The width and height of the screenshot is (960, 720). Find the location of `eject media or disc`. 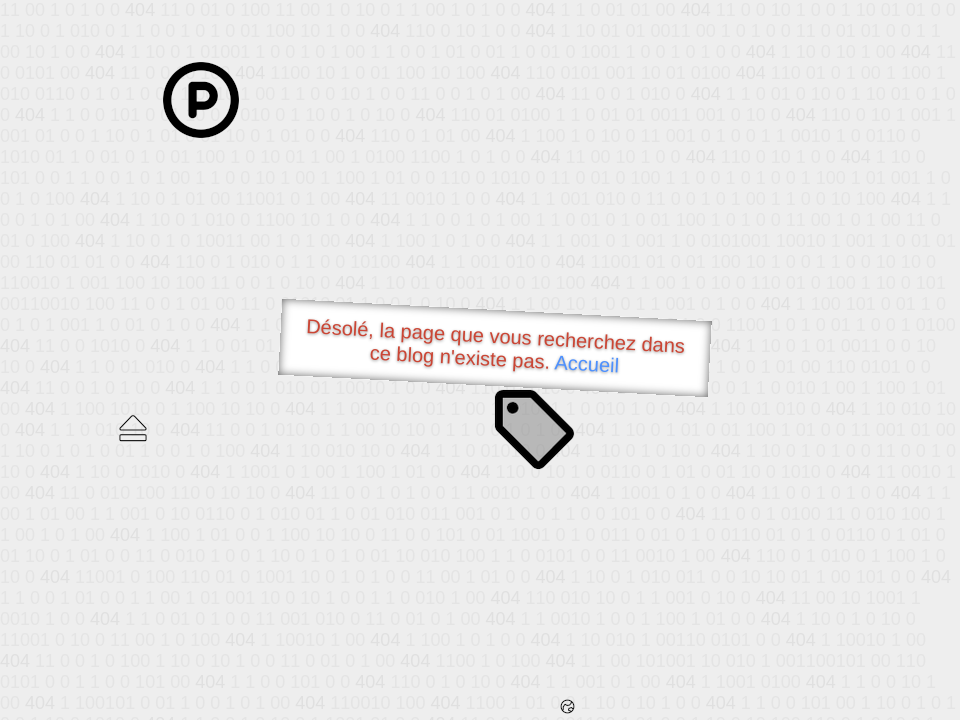

eject media or disc is located at coordinates (133, 430).